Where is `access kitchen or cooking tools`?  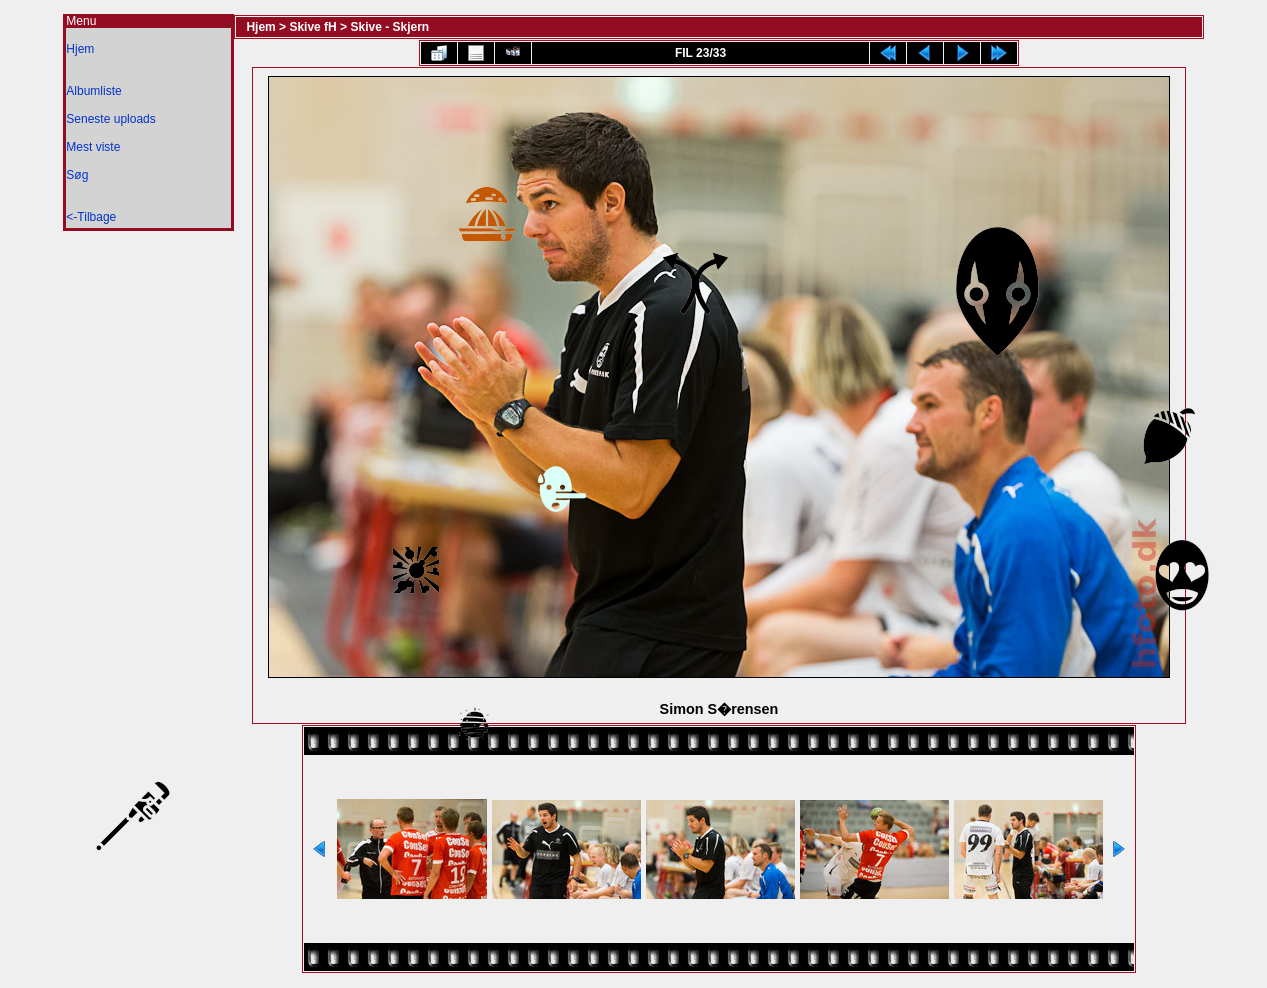
access kitchen or cooking tools is located at coordinates (487, 214).